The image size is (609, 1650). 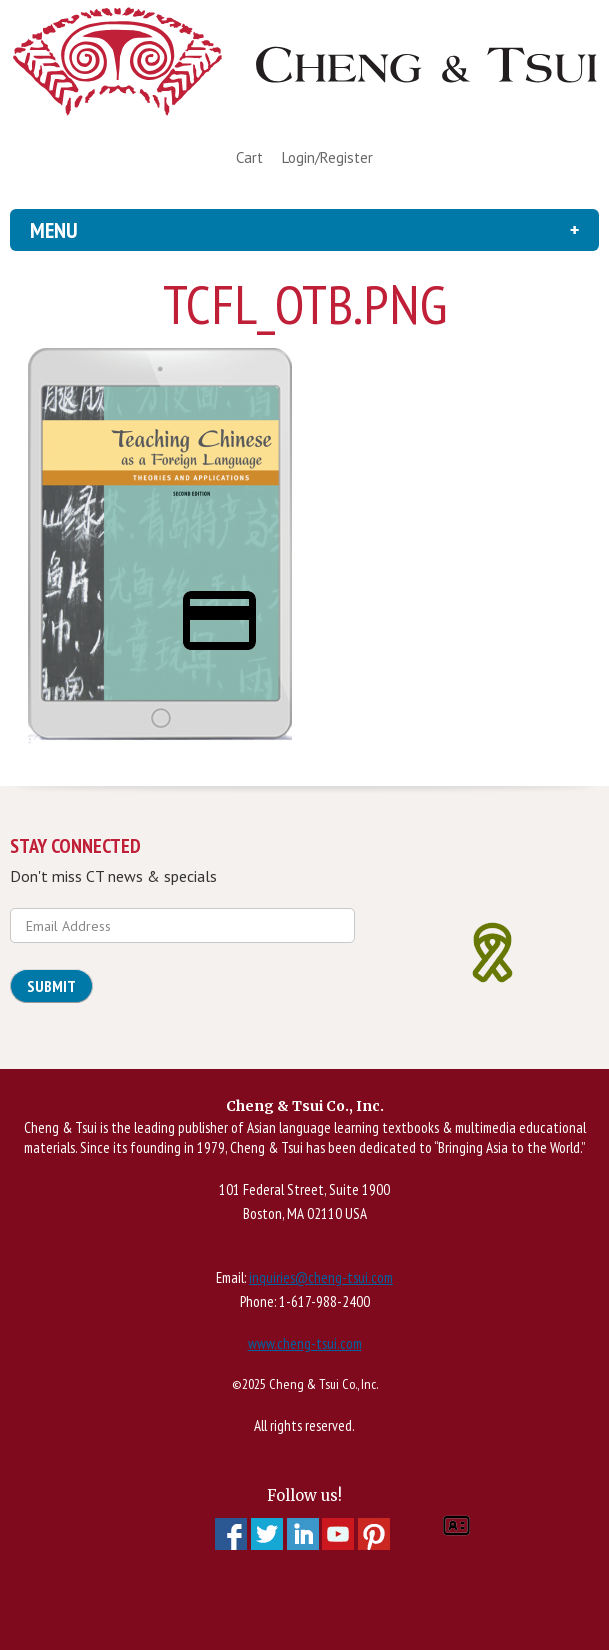 I want to click on awareness ribbon symbol for a cause or campaign, so click(x=492, y=952).